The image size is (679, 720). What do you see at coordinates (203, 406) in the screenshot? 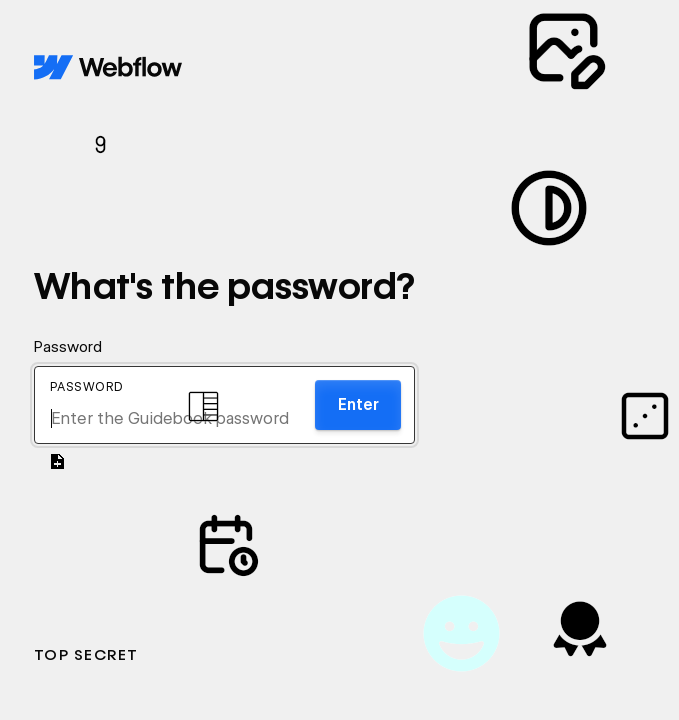
I see `toggle half-fill or partial selection` at bounding box center [203, 406].